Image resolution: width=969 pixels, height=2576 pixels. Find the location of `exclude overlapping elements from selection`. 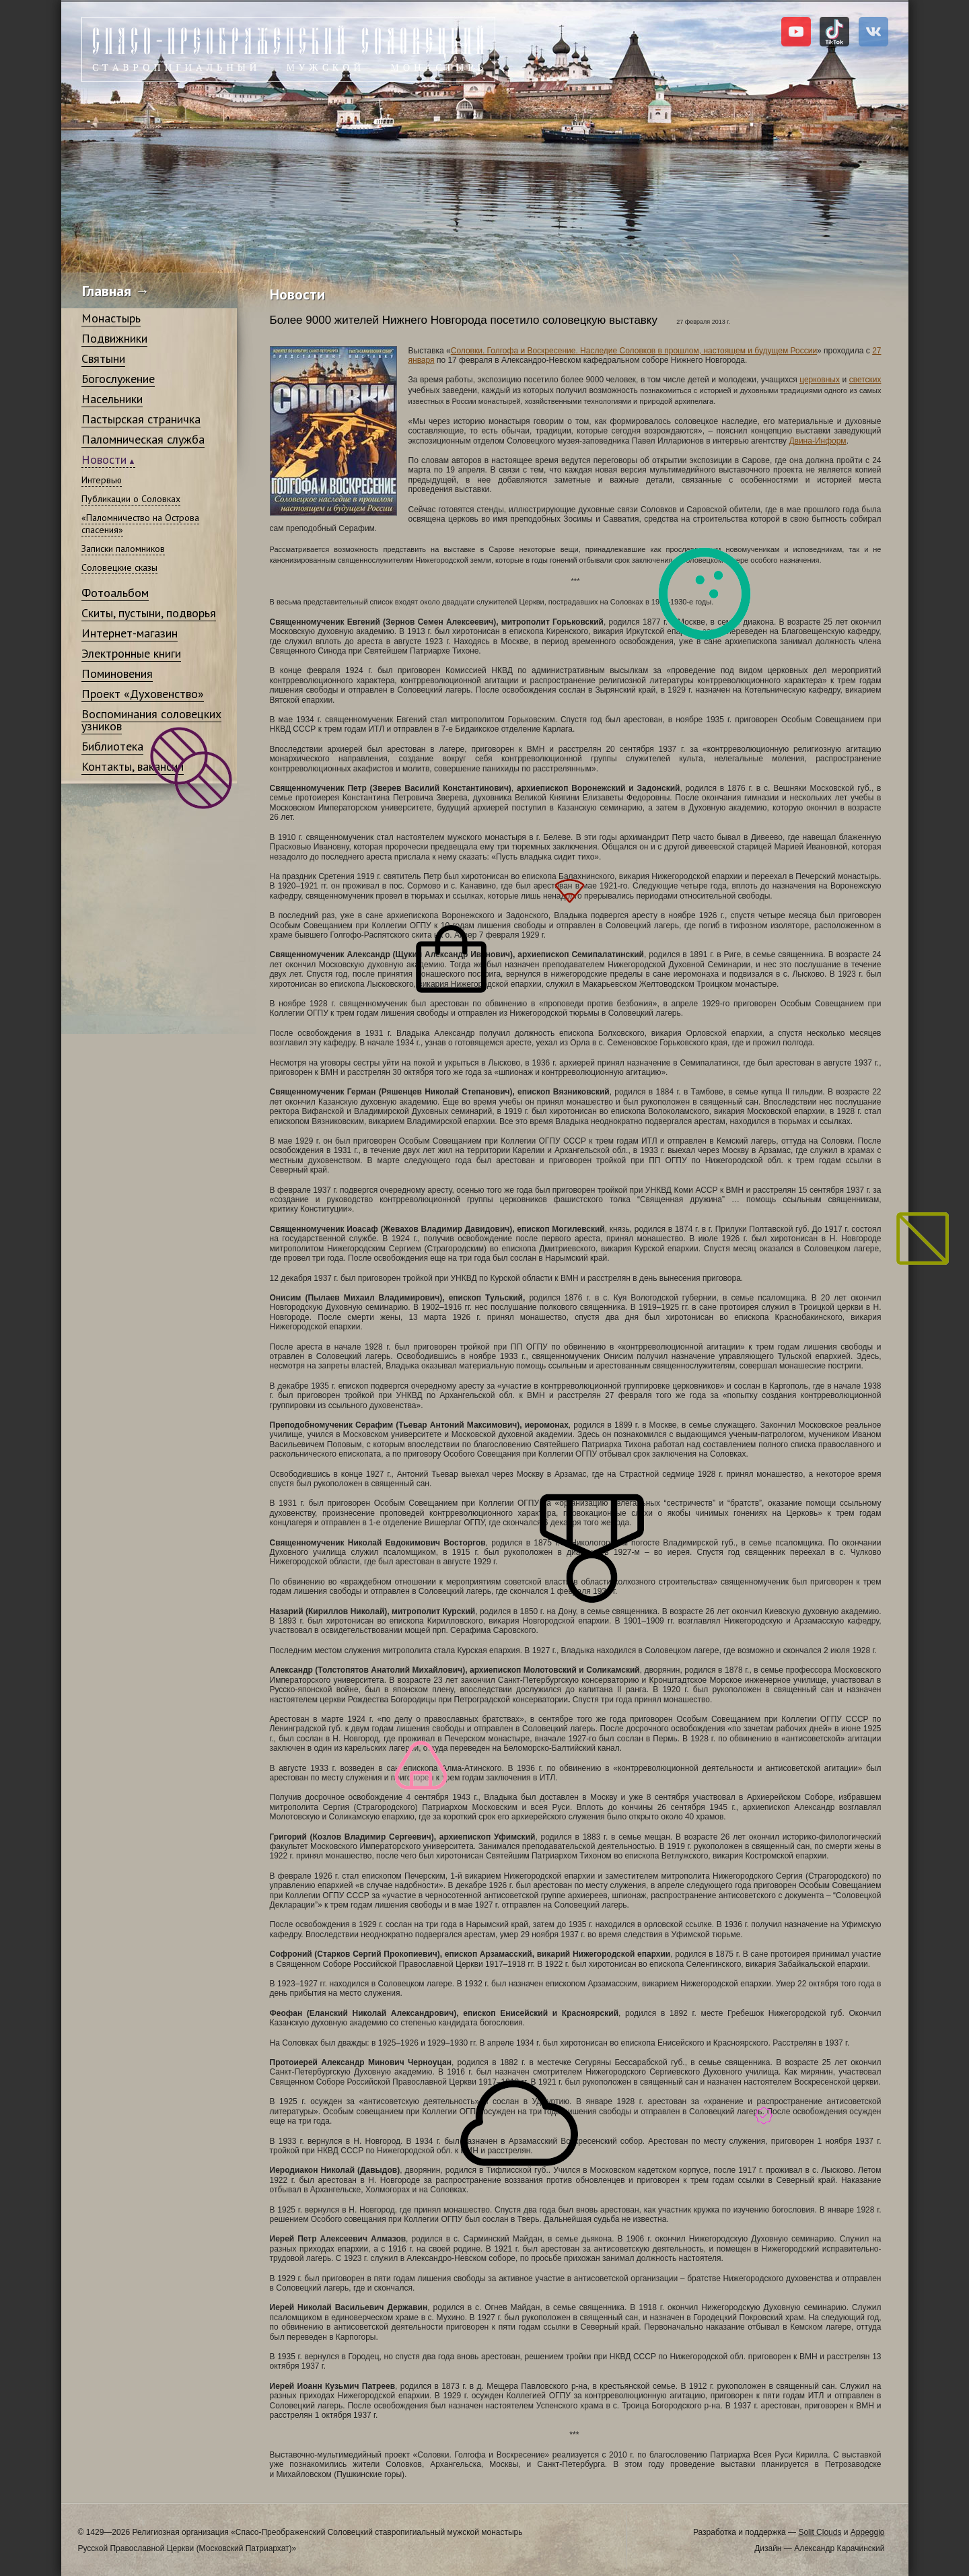

exclude overlapping elements from selection is located at coordinates (191, 768).